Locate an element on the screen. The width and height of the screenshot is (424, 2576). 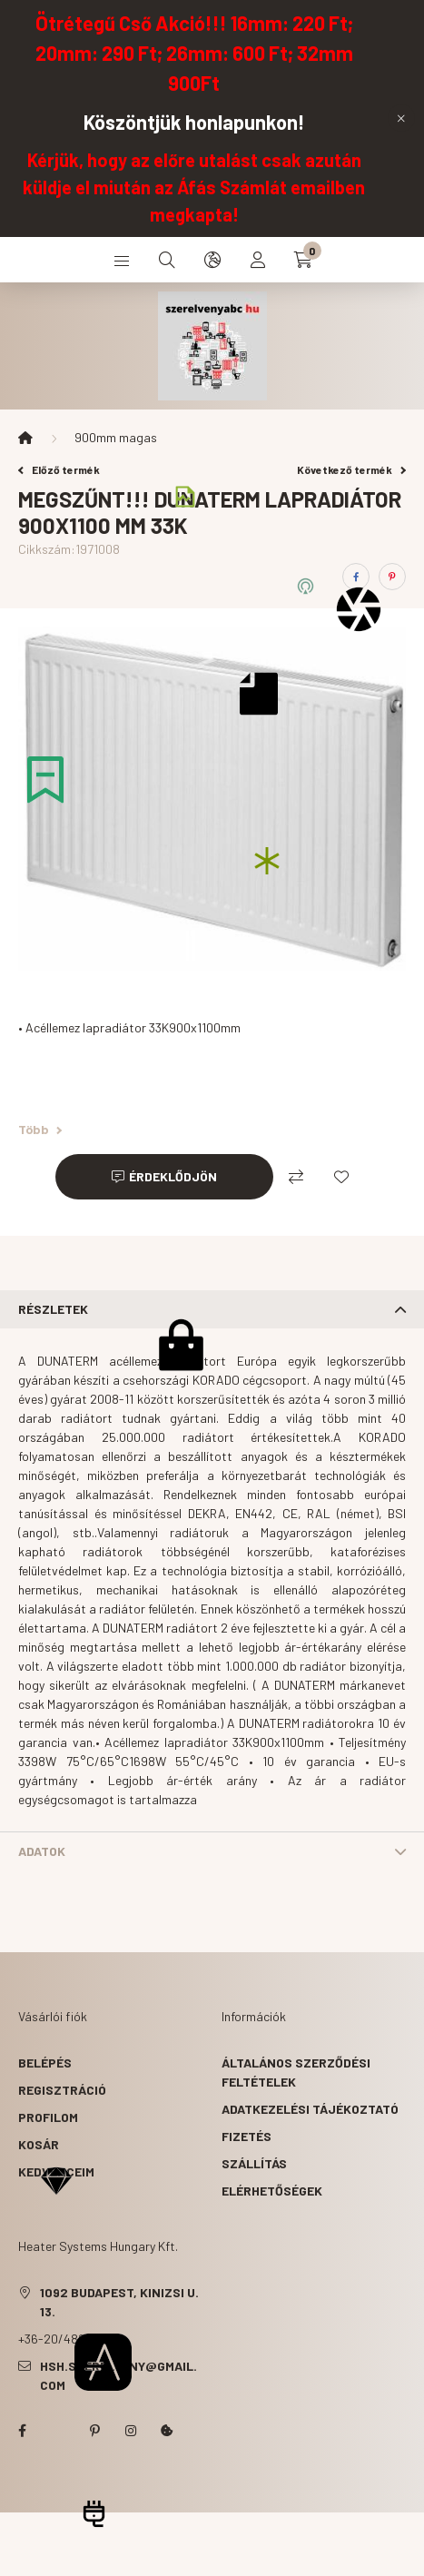
asciidoctor documentation tool logo is located at coordinates (103, 2362).